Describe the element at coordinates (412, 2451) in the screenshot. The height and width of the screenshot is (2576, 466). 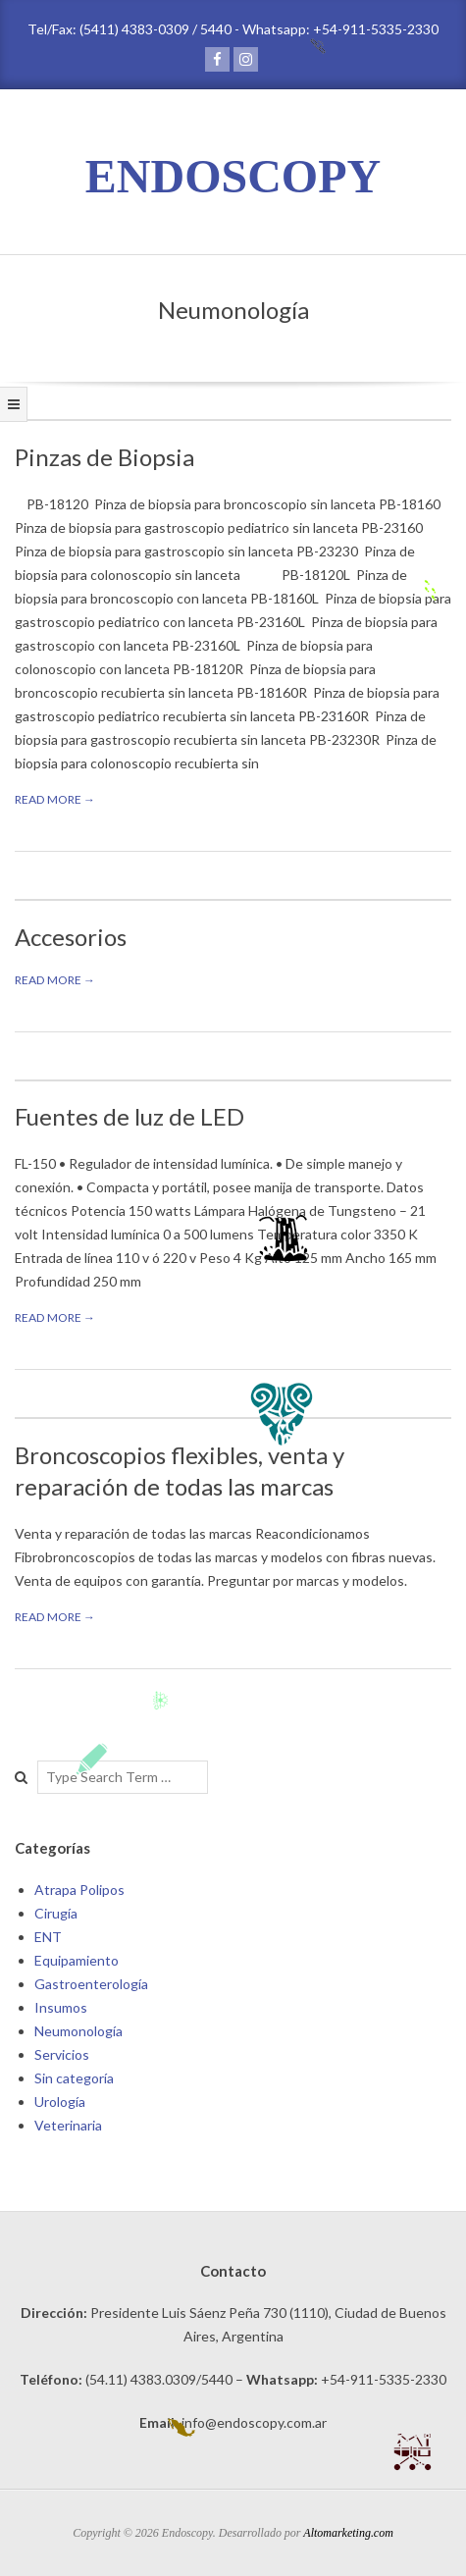
I see `view mars rover mission details` at that location.